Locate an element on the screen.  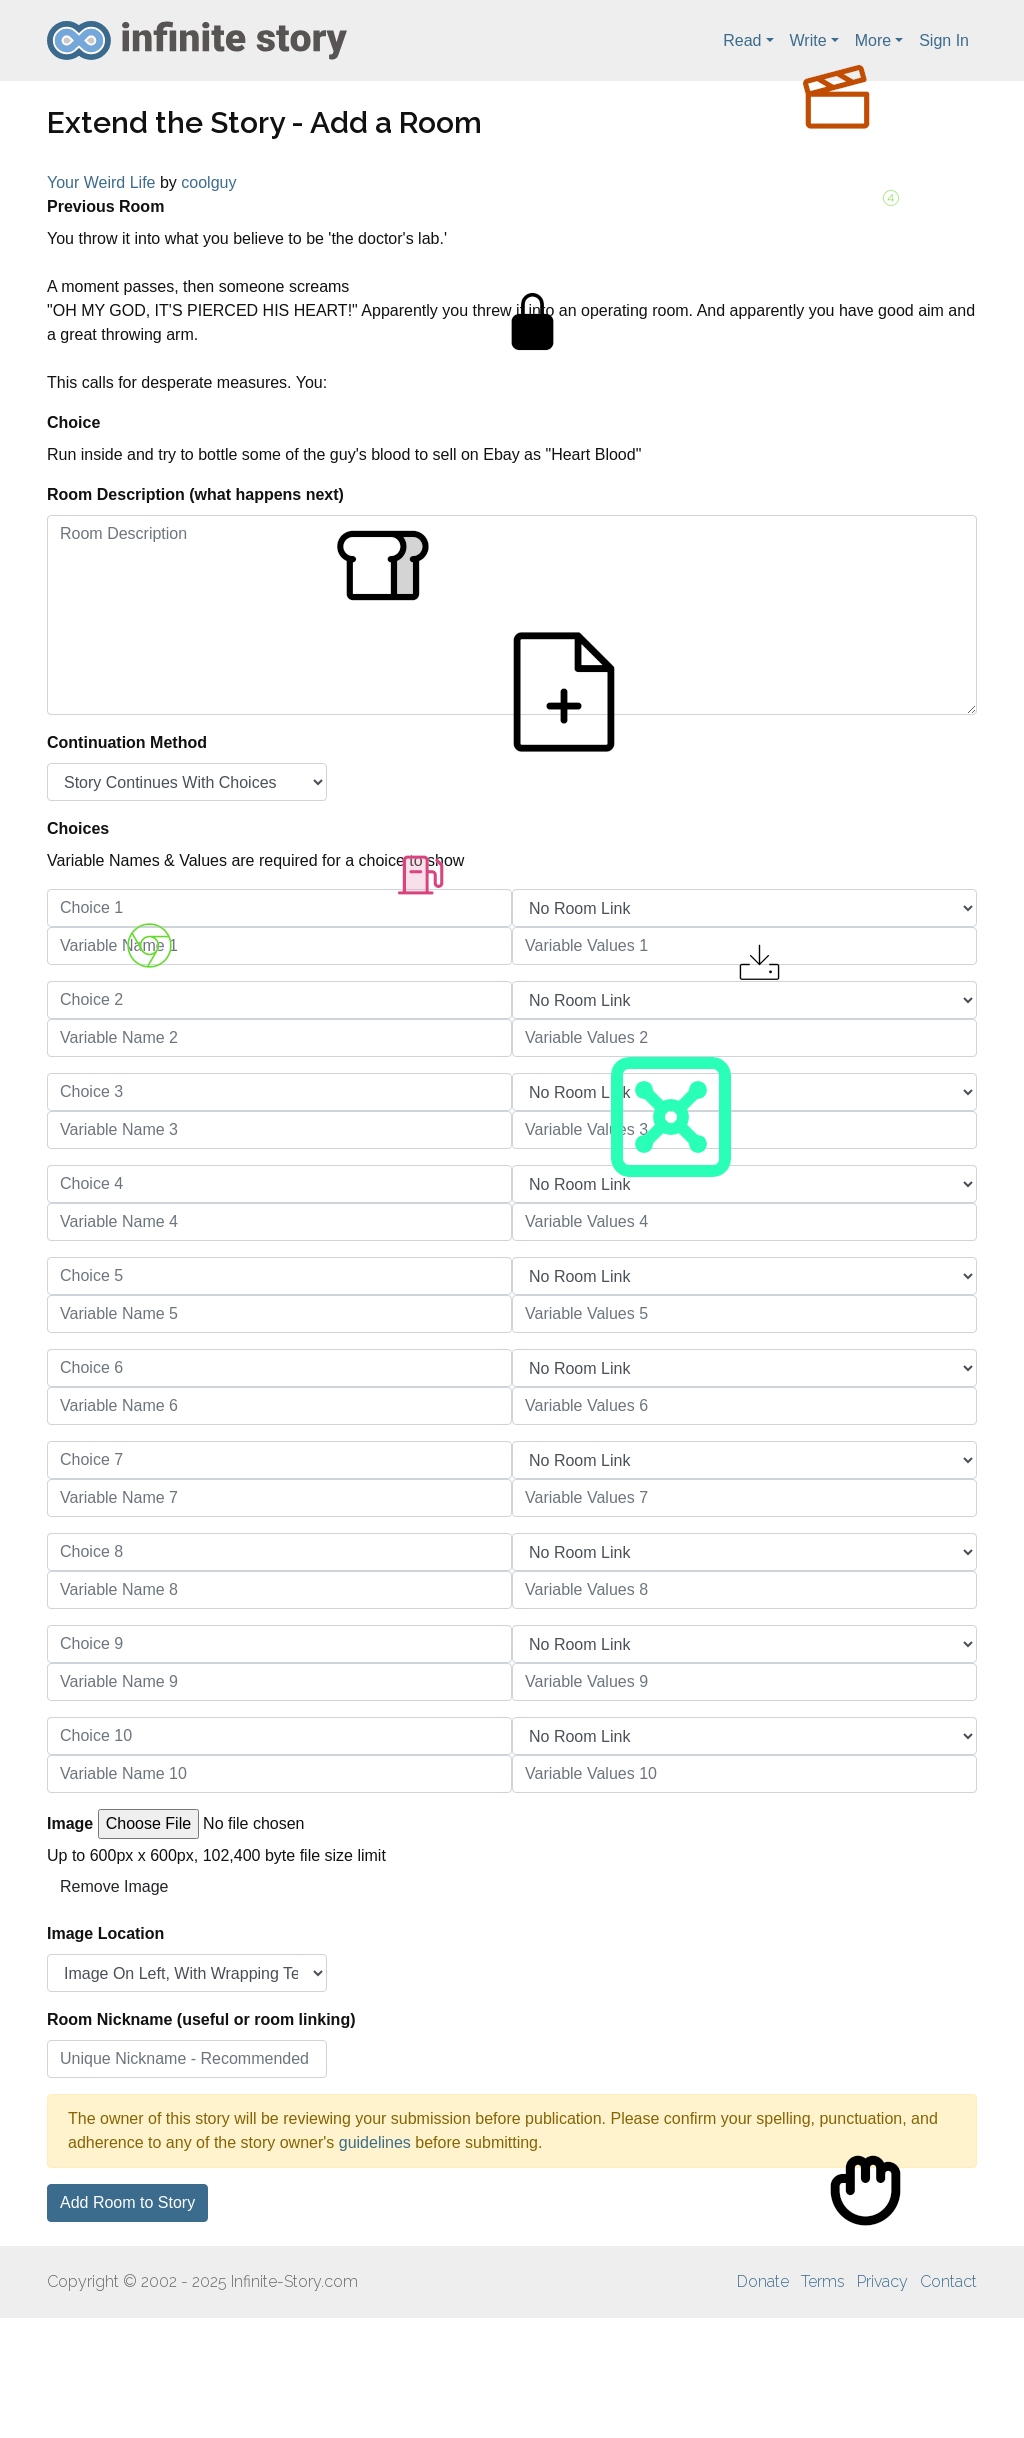
access video or movie content is located at coordinates (837, 99).